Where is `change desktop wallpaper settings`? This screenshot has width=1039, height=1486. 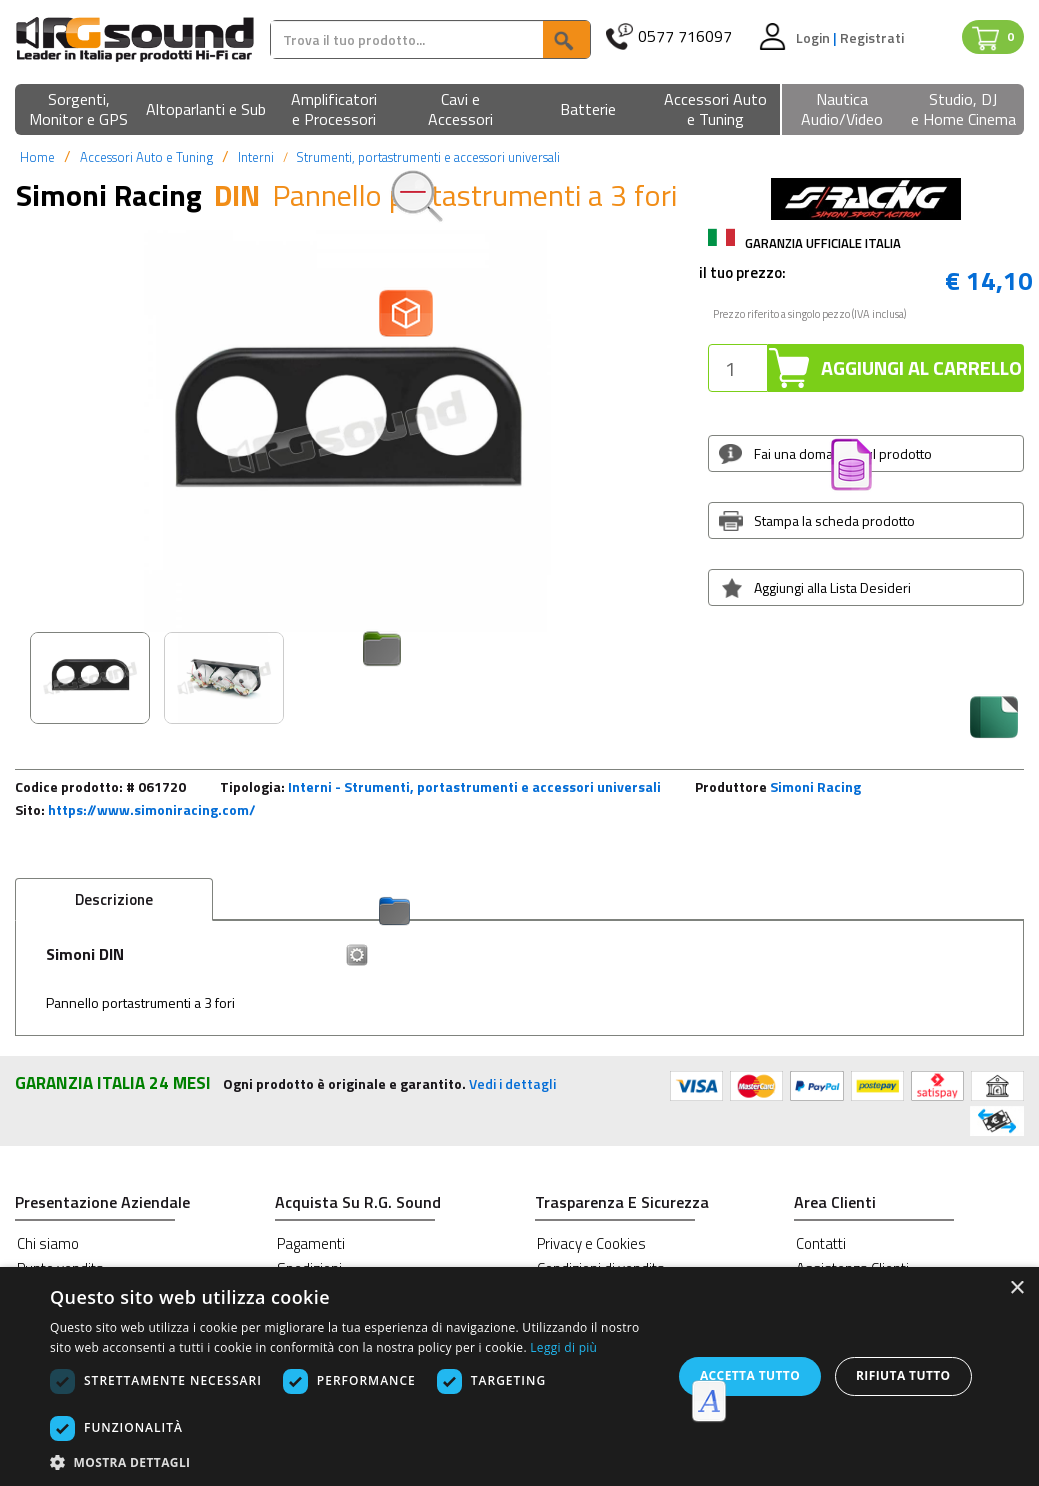
change desktop wallpaper settings is located at coordinates (994, 716).